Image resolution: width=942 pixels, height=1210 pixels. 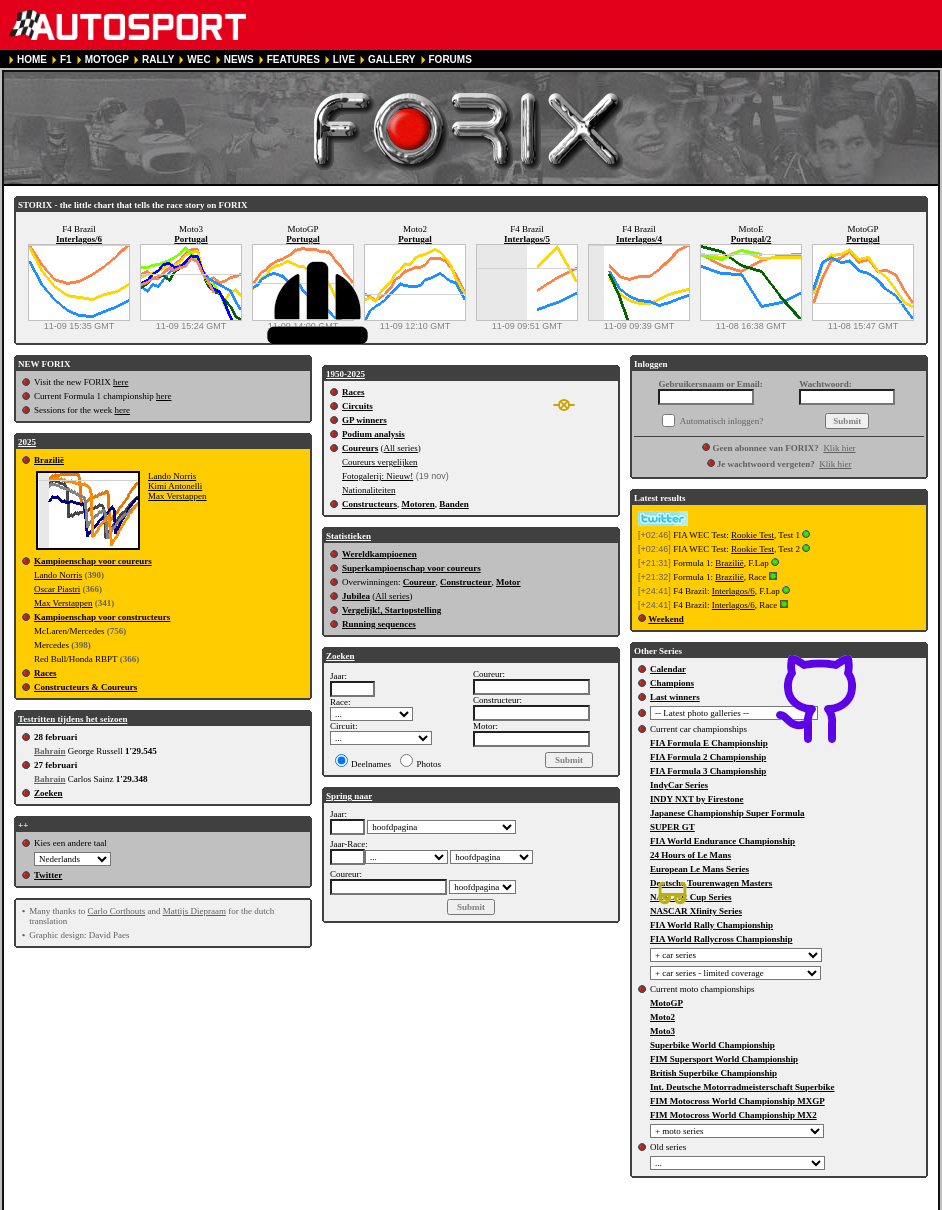 What do you see at coordinates (820, 699) in the screenshot?
I see `view project on github` at bounding box center [820, 699].